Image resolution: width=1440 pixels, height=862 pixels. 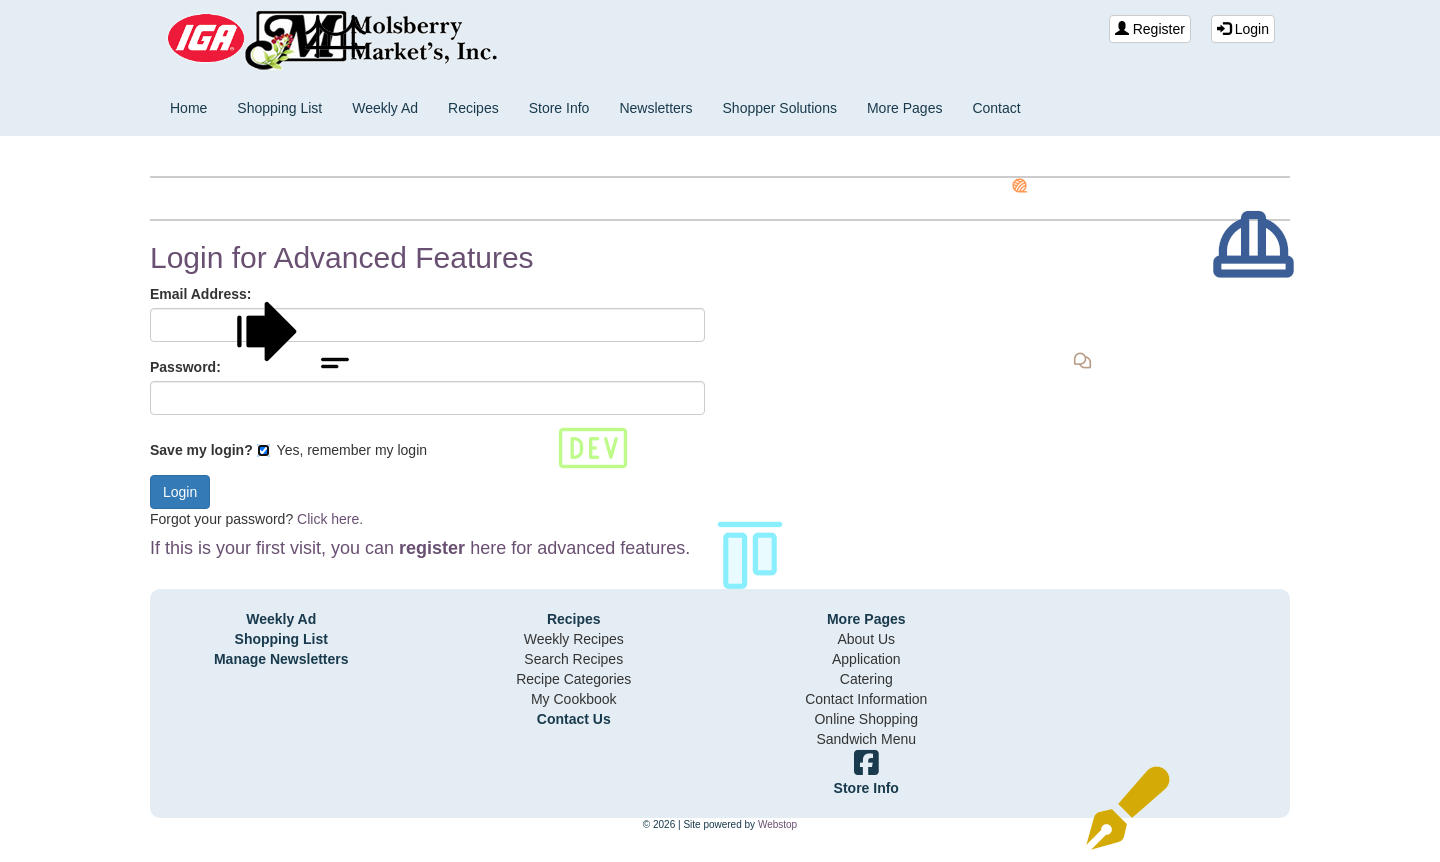 I want to click on open chat or messaging, so click(x=1082, y=360).